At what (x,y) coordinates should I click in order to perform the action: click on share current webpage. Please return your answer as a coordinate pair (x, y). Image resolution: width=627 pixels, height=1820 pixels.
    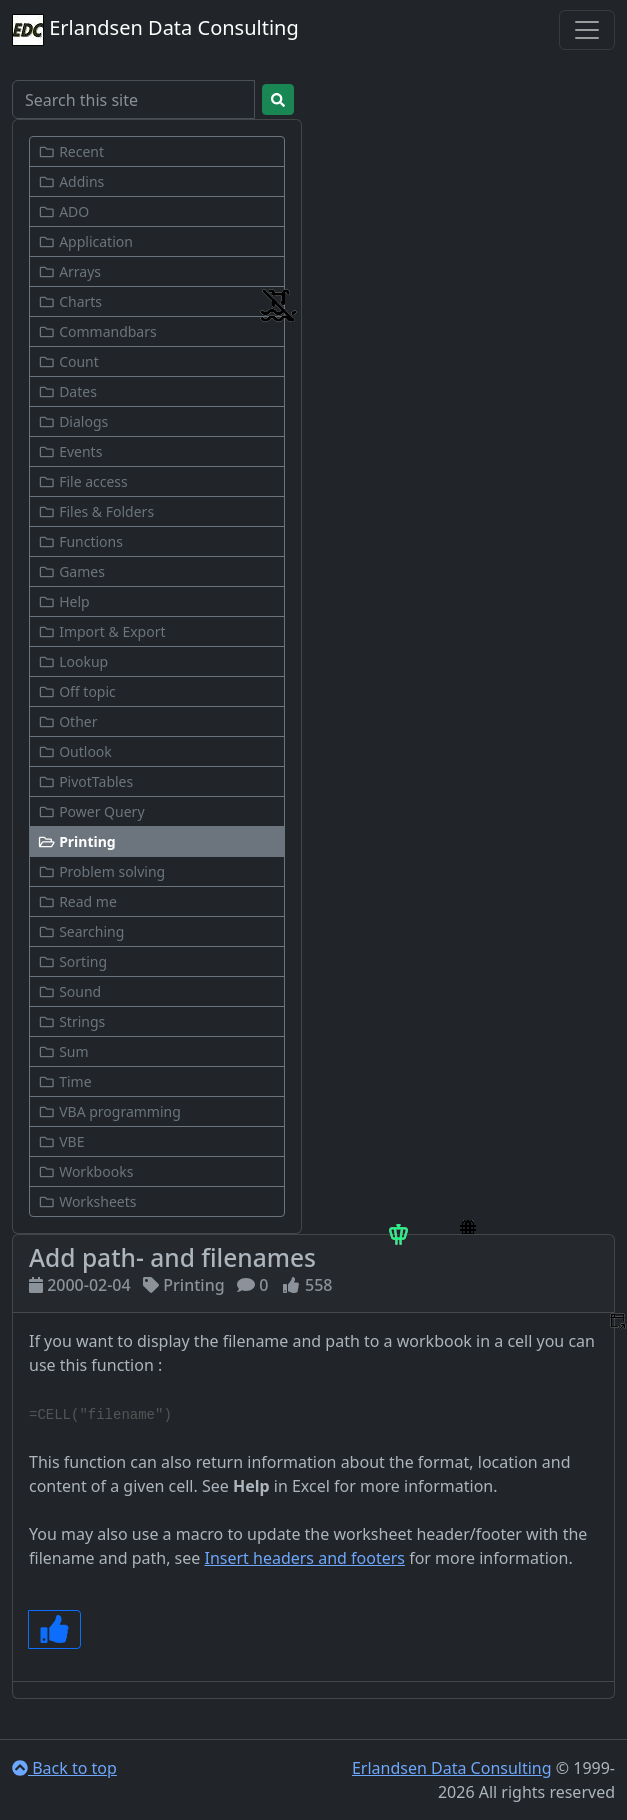
    Looking at the image, I should click on (617, 1320).